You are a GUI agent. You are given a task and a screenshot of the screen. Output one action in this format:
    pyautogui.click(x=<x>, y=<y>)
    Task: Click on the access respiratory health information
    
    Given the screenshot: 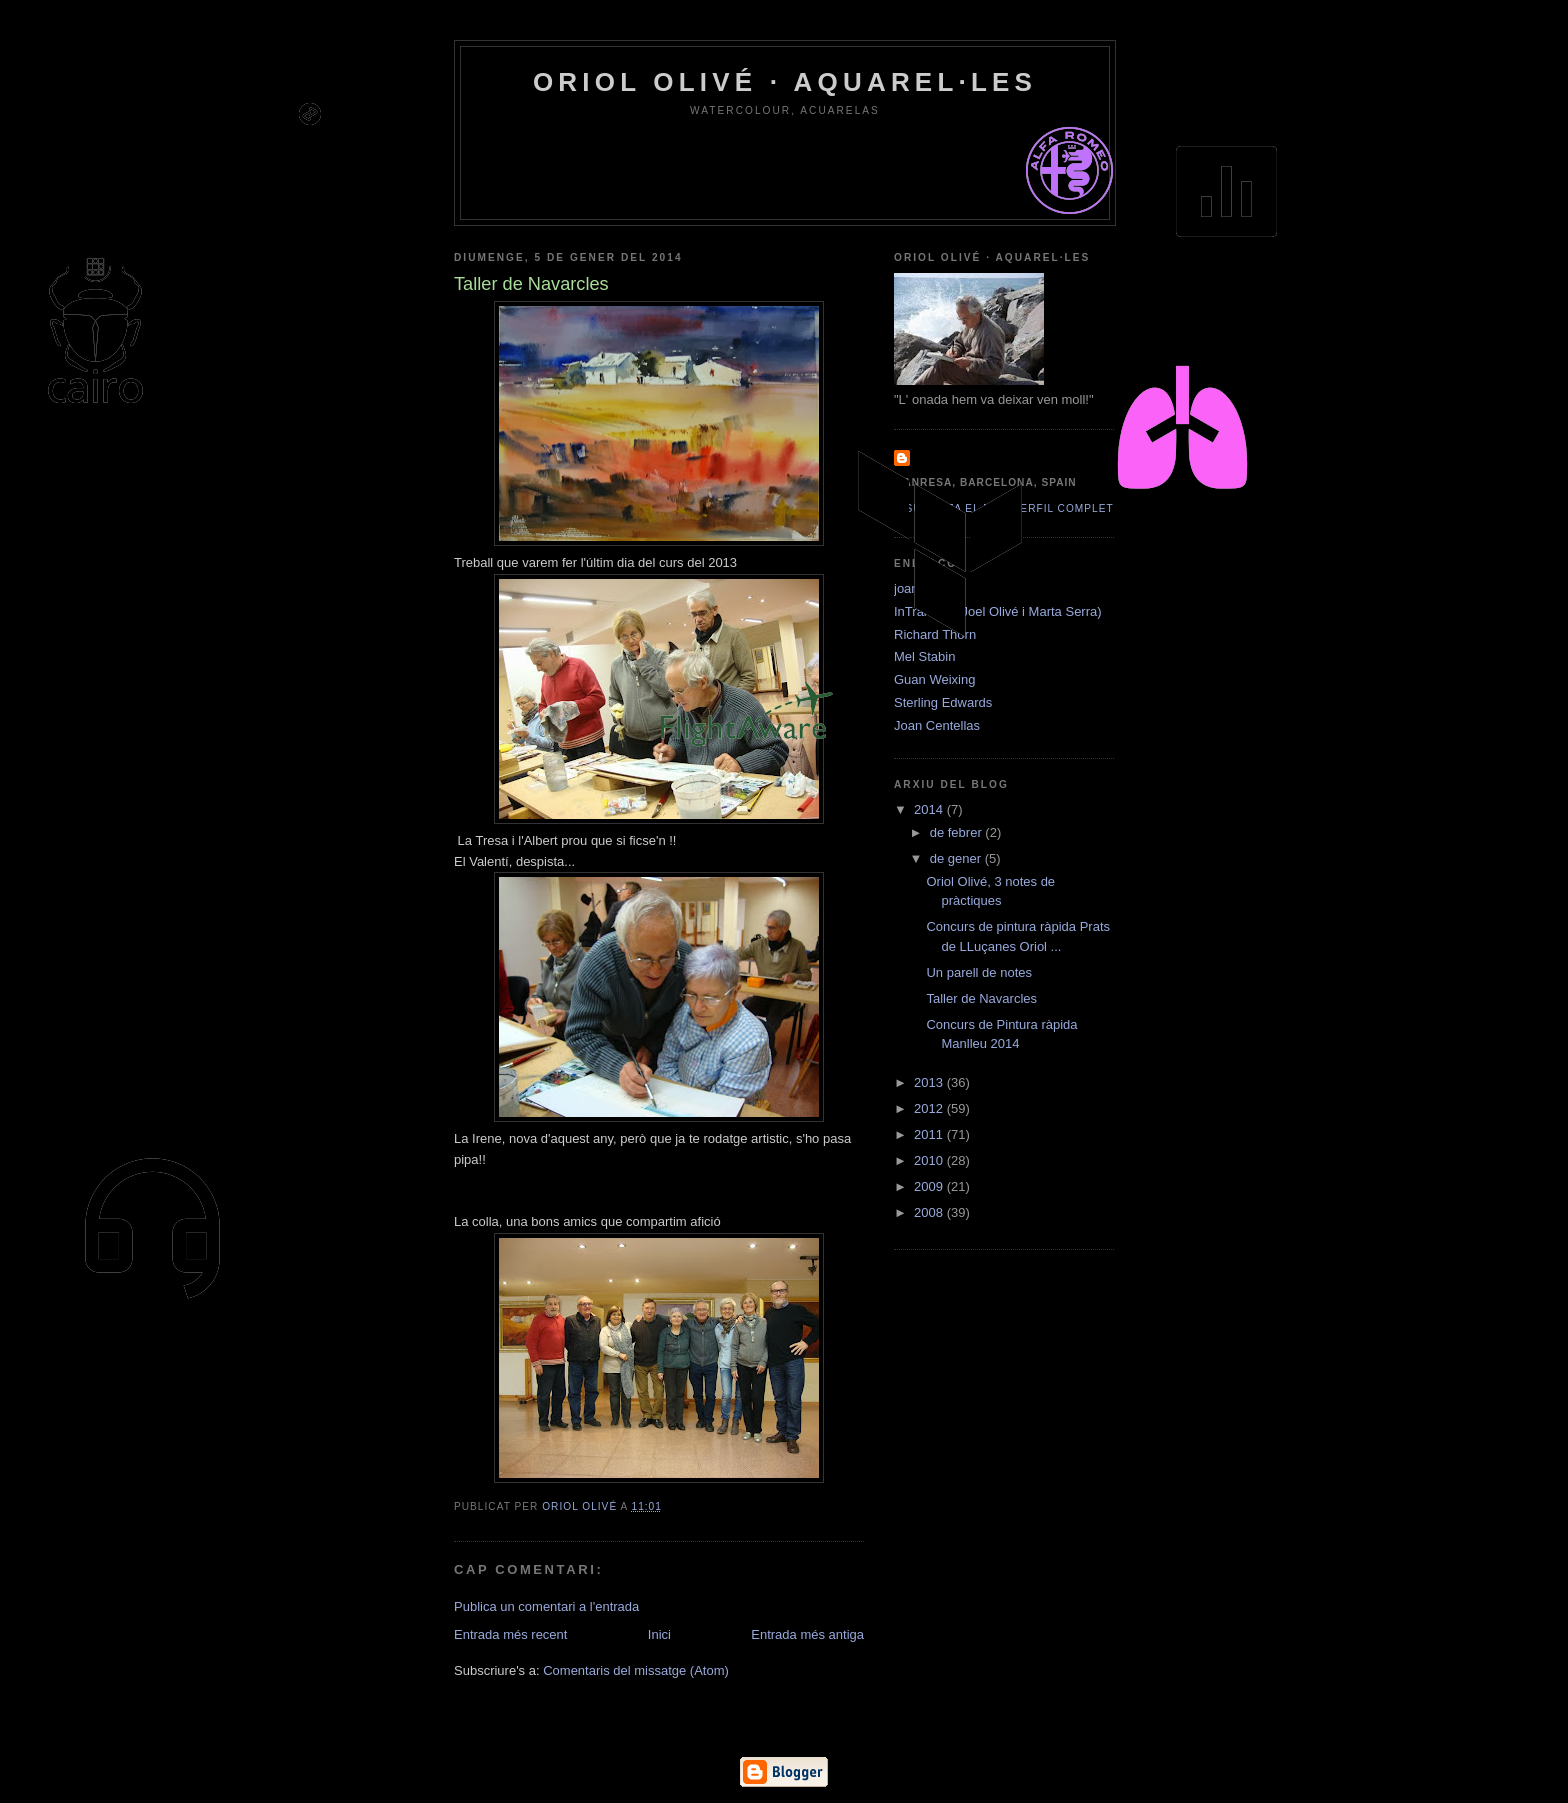 What is the action you would take?
    pyautogui.click(x=1182, y=430)
    